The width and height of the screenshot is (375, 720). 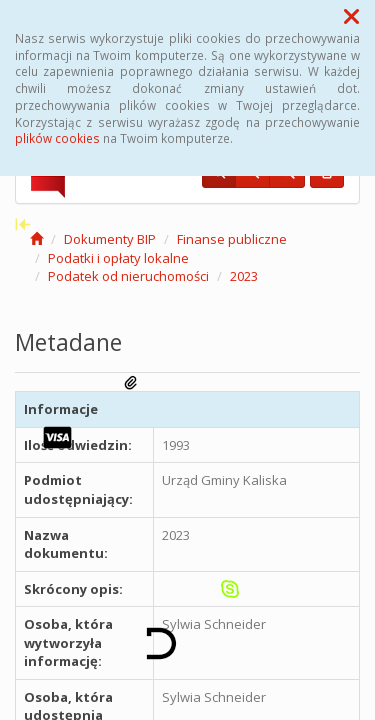 What do you see at coordinates (131, 383) in the screenshot?
I see `attach a file to your message` at bounding box center [131, 383].